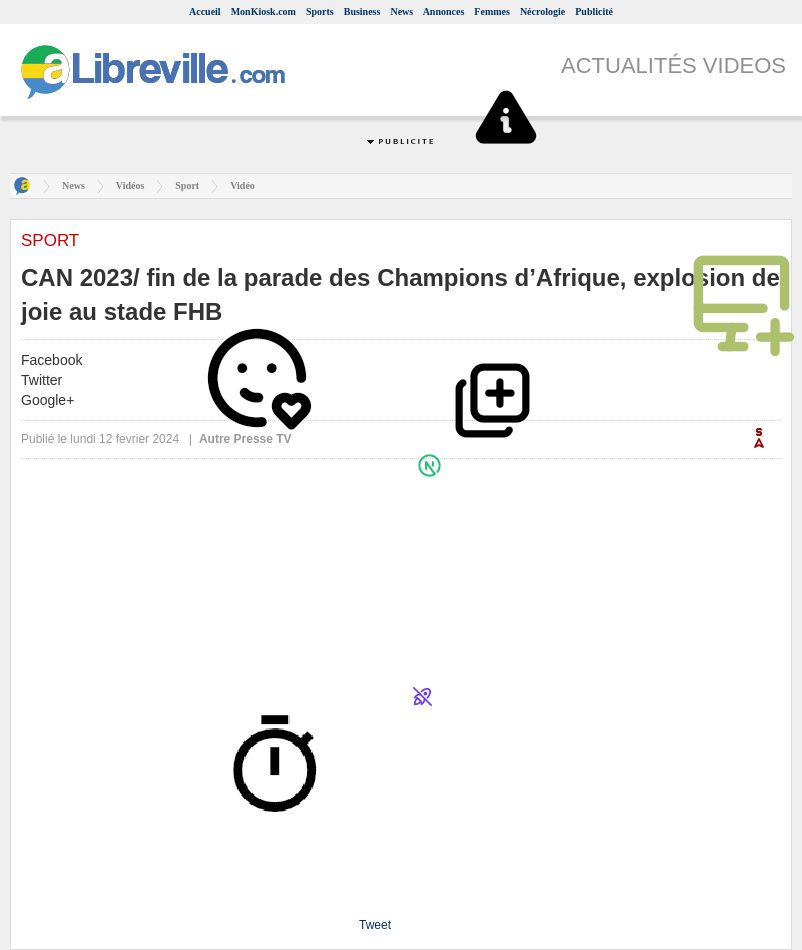 Image resolution: width=802 pixels, height=950 pixels. What do you see at coordinates (741, 303) in the screenshot?
I see `add a new desktop device` at bounding box center [741, 303].